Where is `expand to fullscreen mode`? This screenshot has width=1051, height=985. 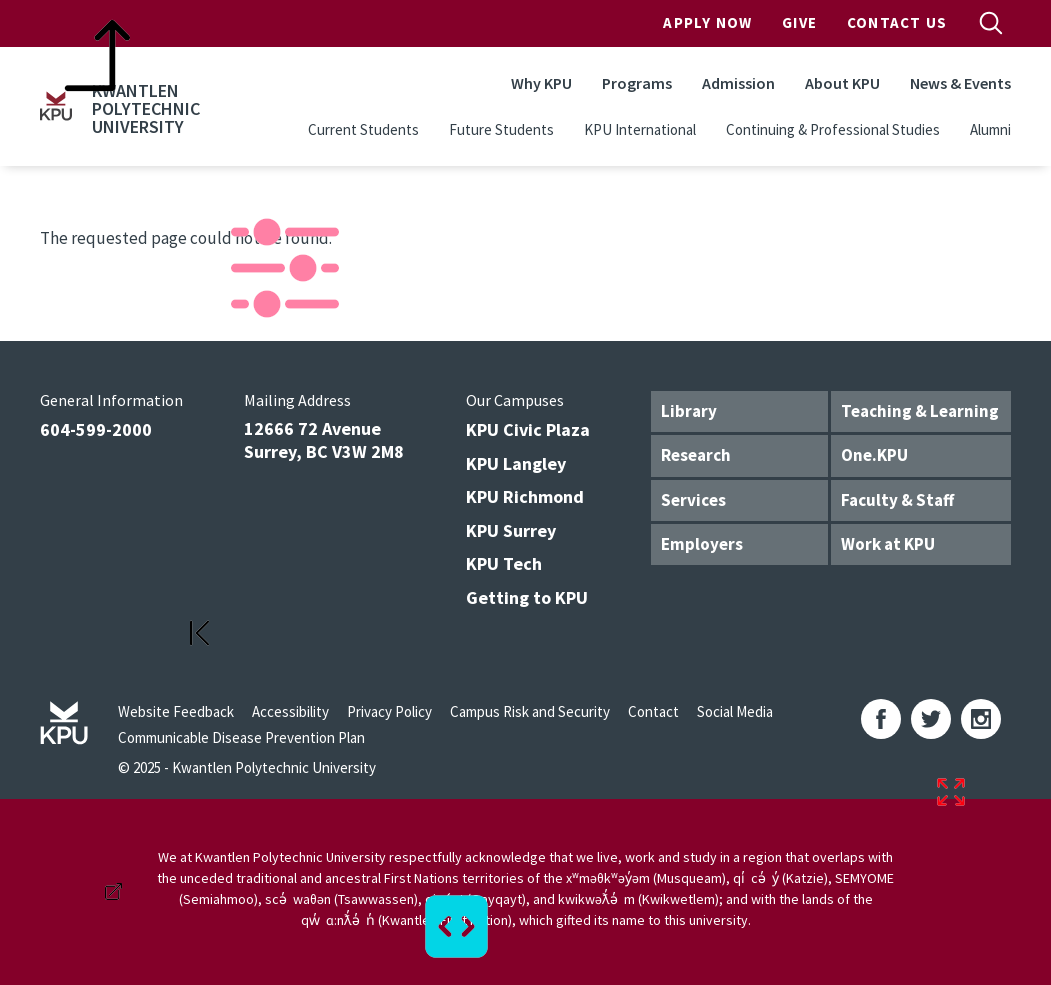 expand to fullscreen mode is located at coordinates (951, 792).